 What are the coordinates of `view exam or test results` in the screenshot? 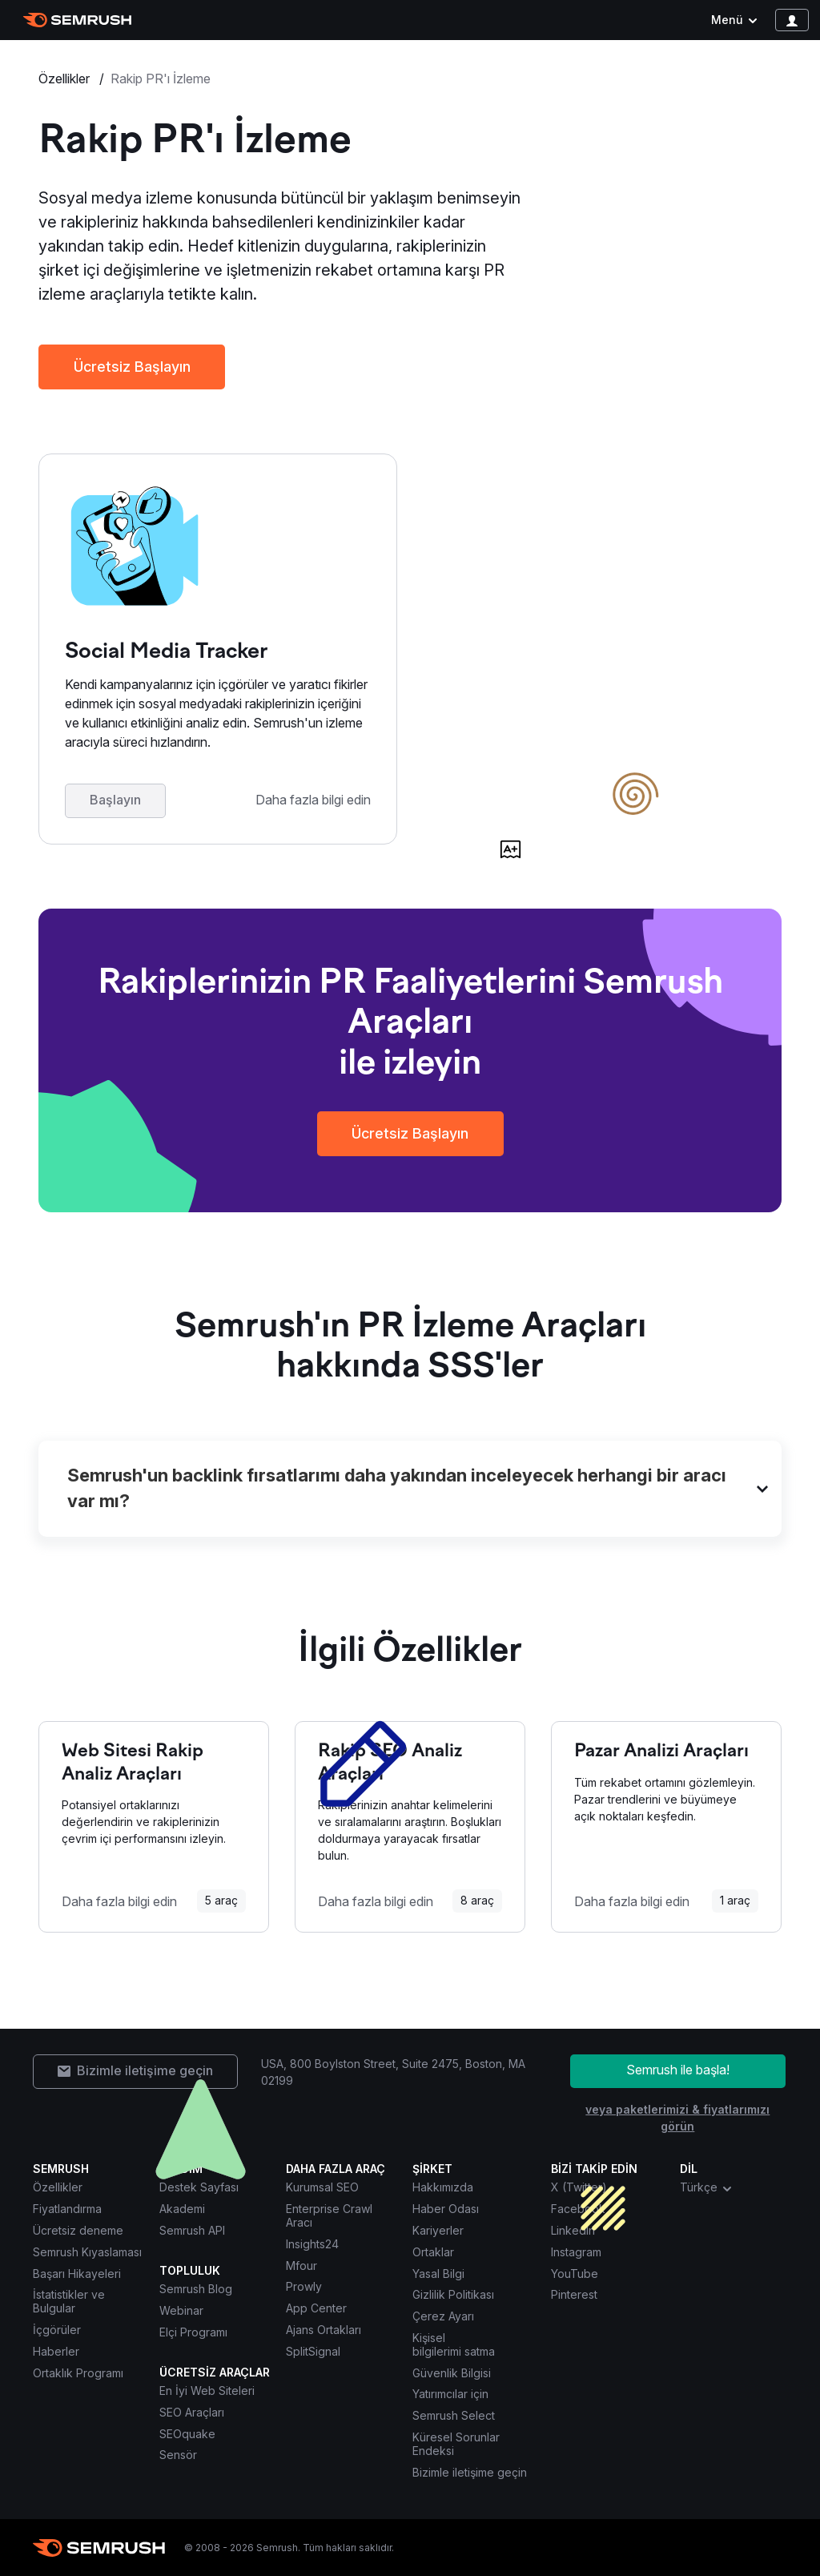 It's located at (510, 849).